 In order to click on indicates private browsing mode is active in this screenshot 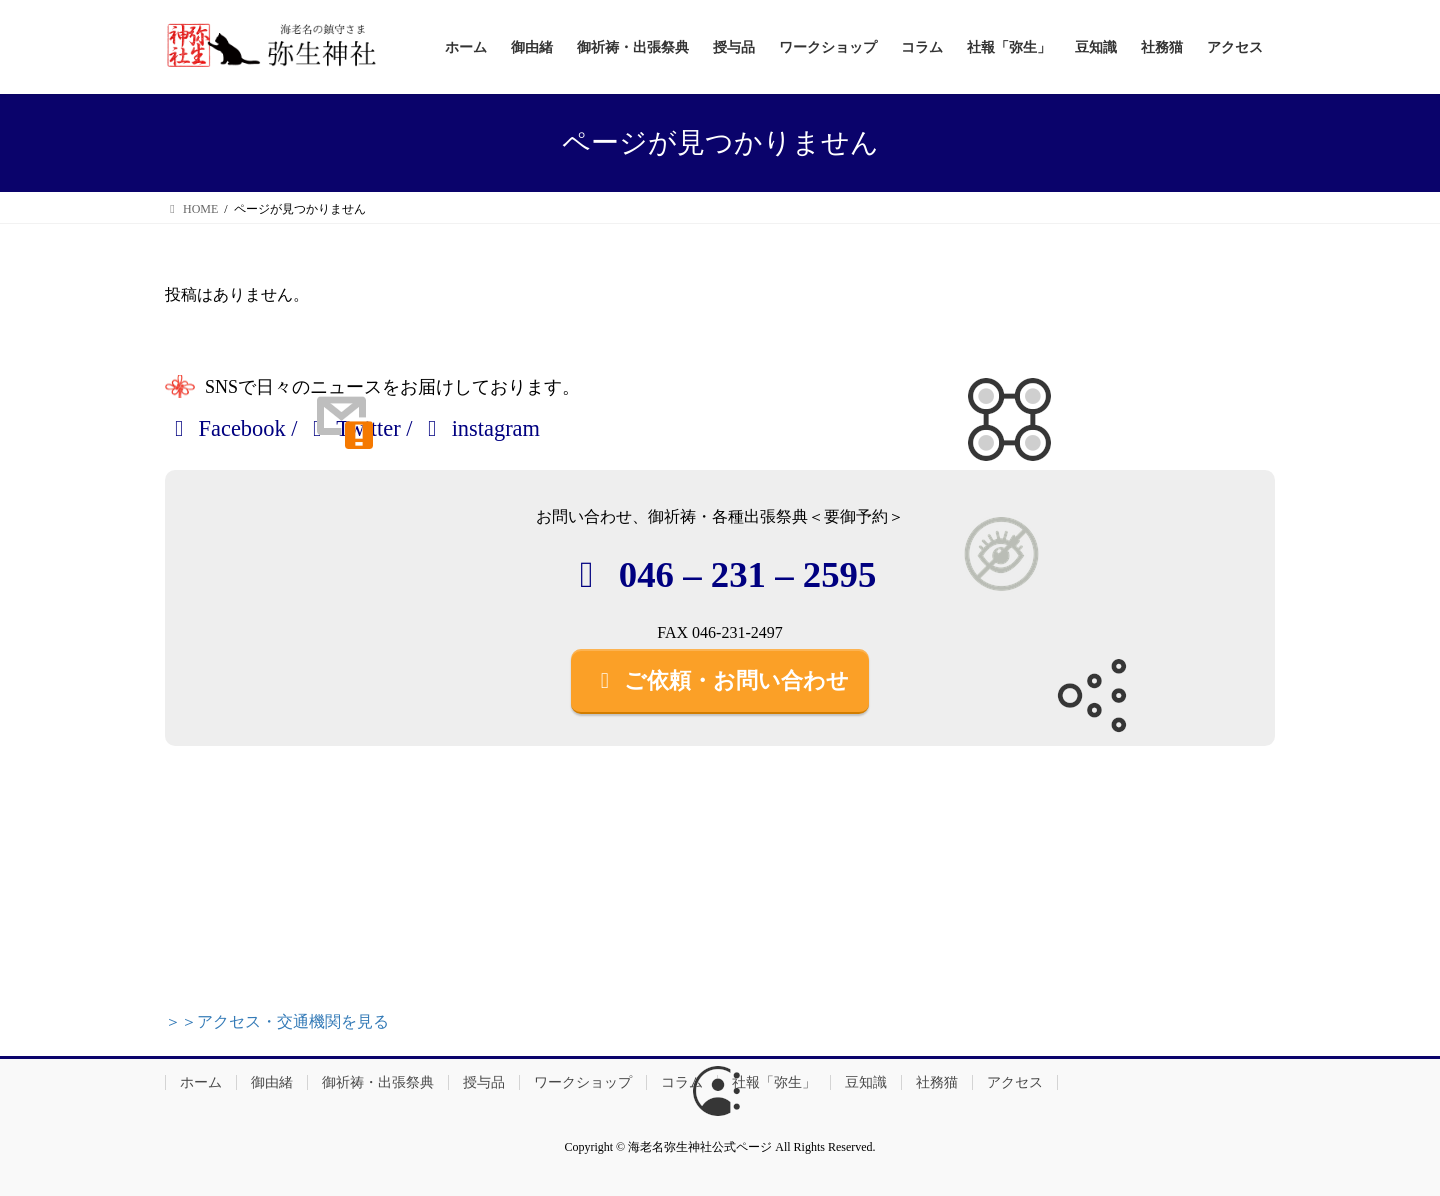, I will do `click(1001, 554)`.